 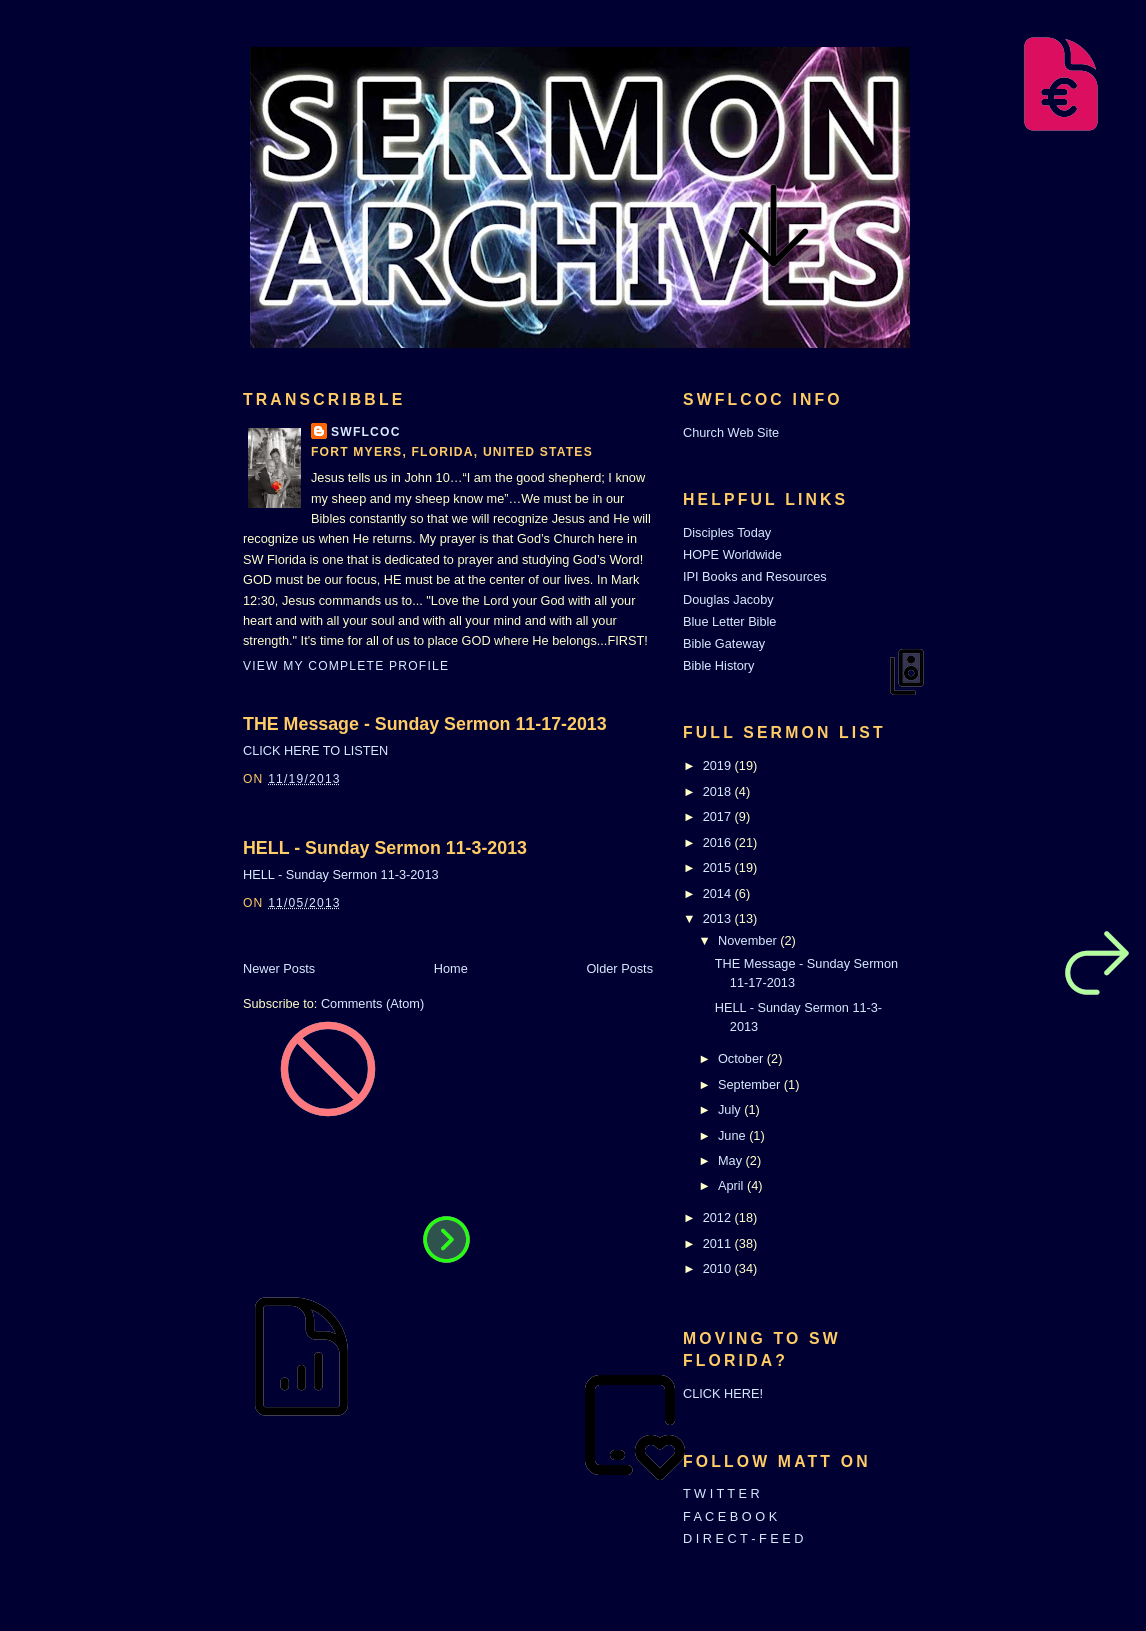 What do you see at coordinates (1061, 84) in the screenshot?
I see `view euro currency document` at bounding box center [1061, 84].